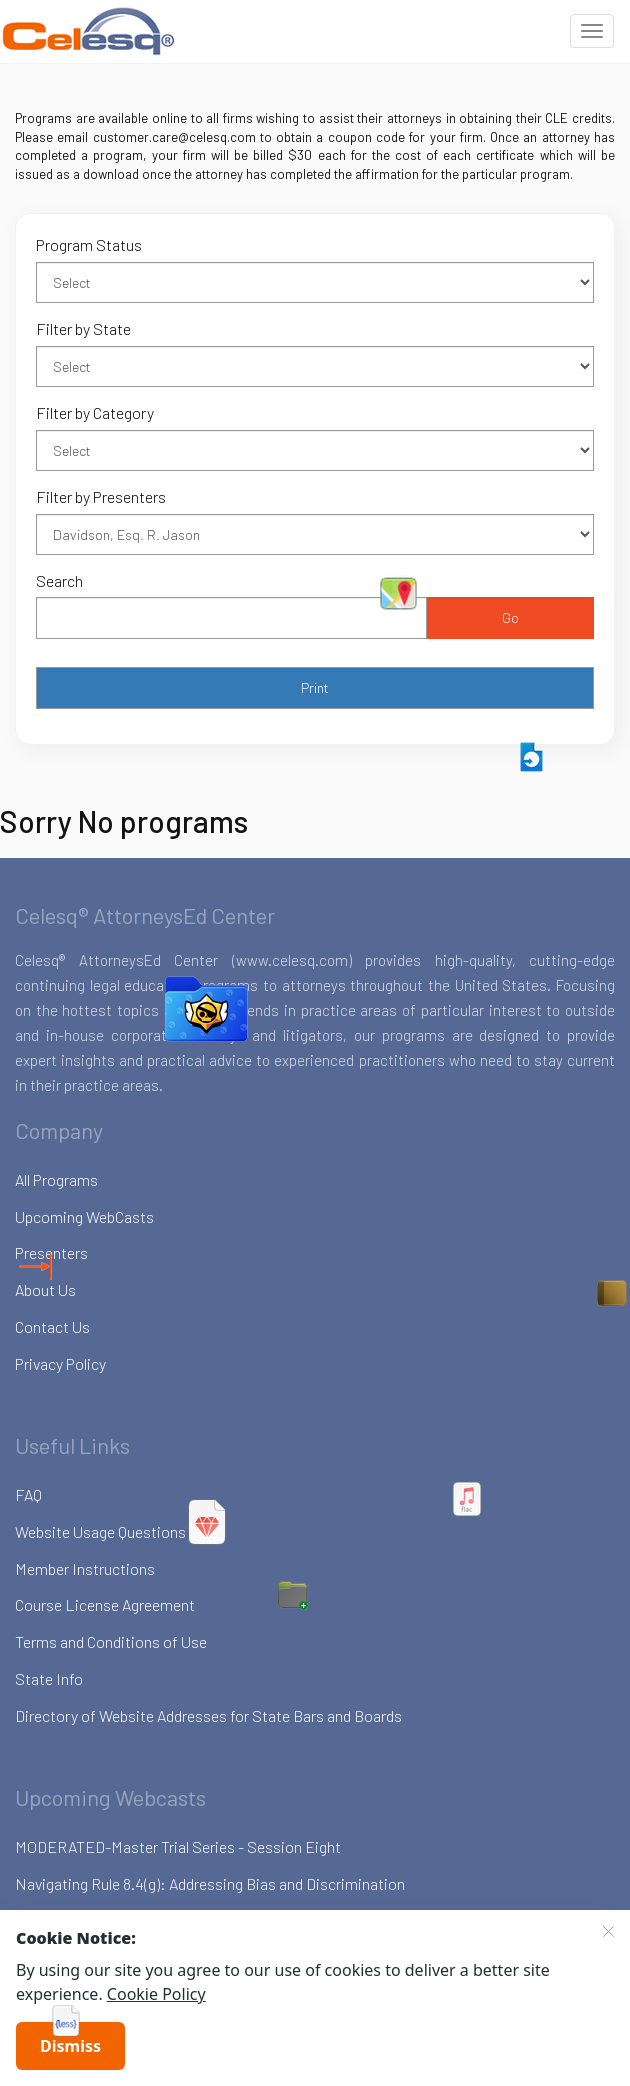 The width and height of the screenshot is (630, 2086). Describe the element at coordinates (467, 1499) in the screenshot. I see `a flac audio file` at that location.